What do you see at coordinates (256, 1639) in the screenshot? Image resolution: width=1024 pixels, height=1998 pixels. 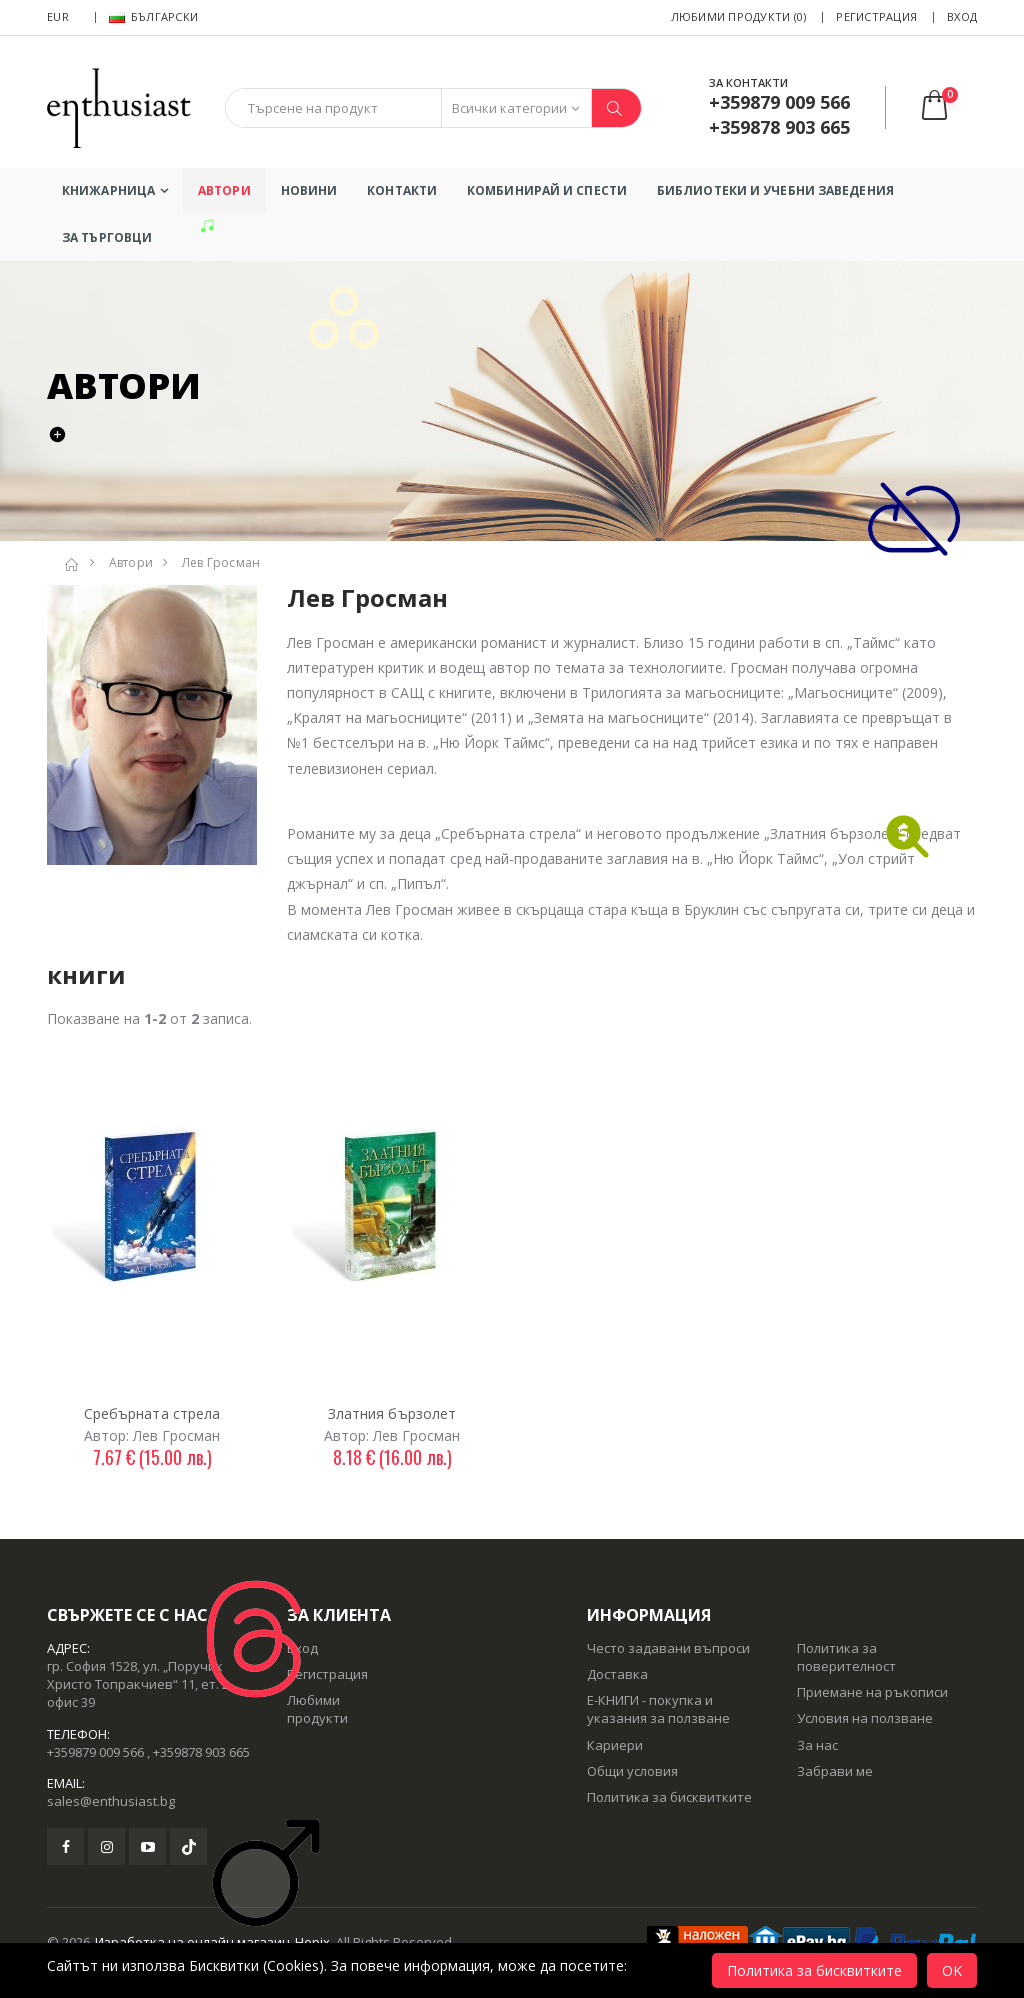 I see `open the Threads app` at bounding box center [256, 1639].